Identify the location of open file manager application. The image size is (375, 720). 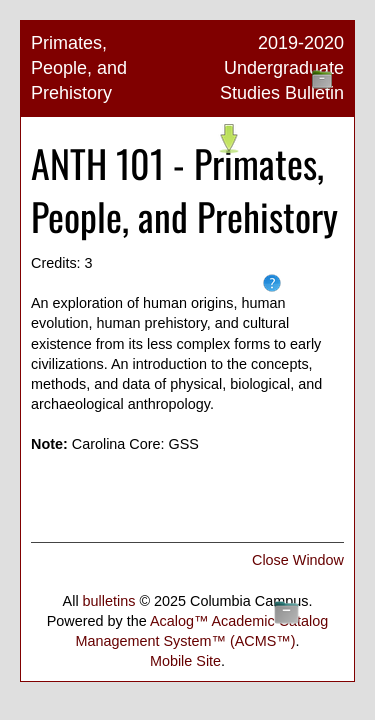
(322, 79).